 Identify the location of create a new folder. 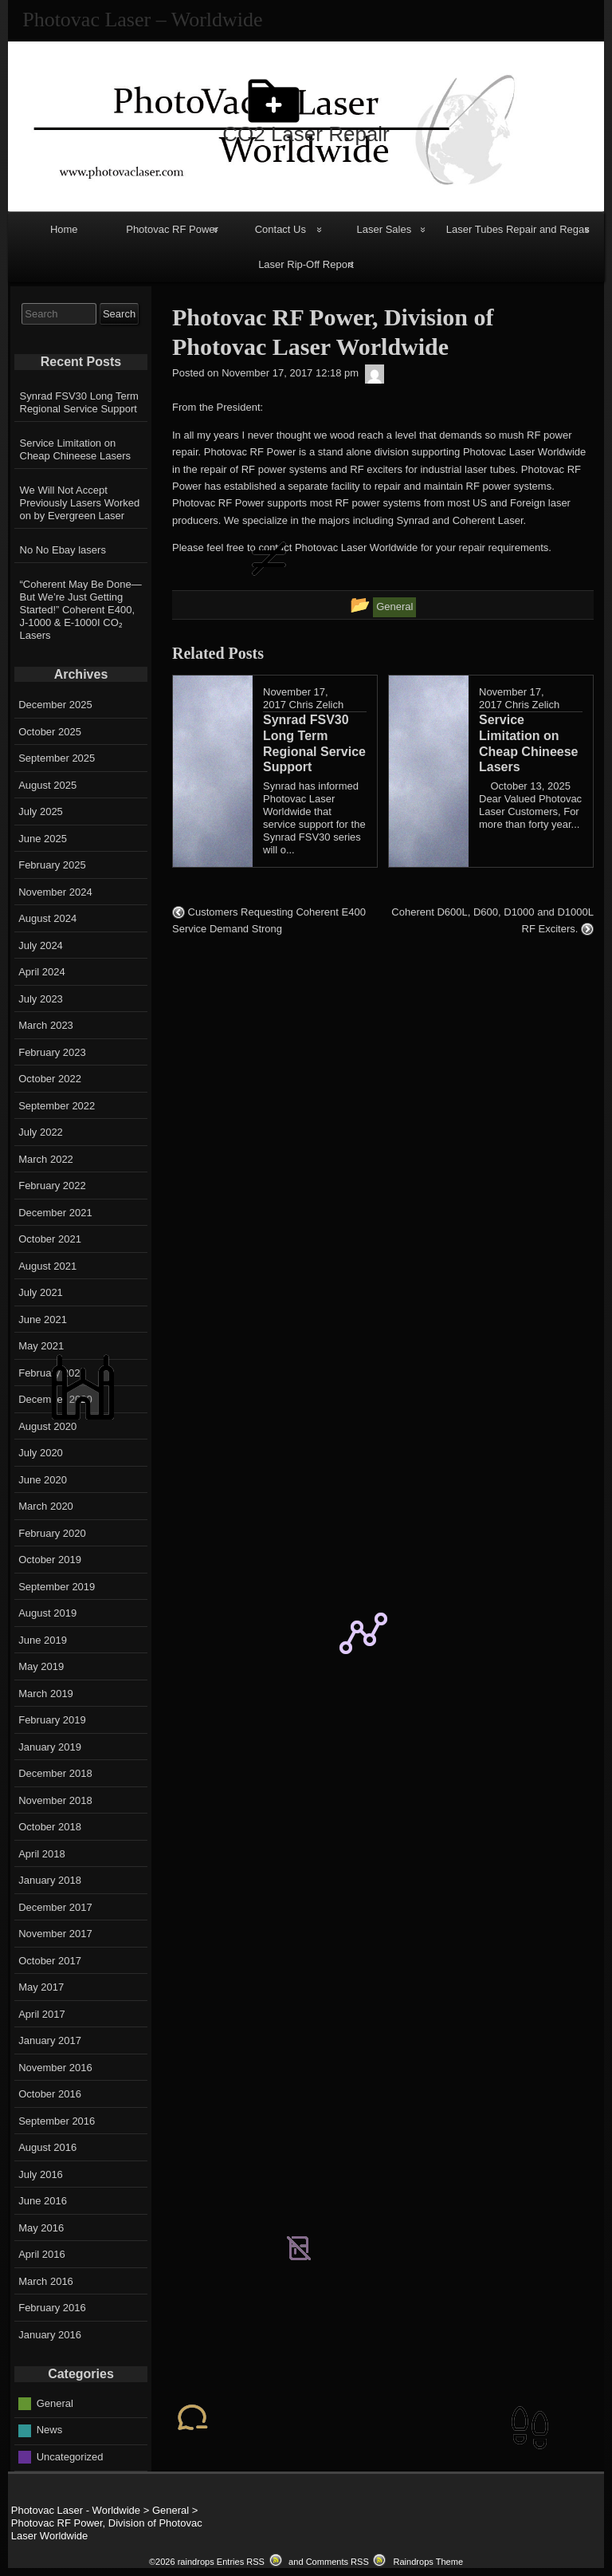
(273, 100).